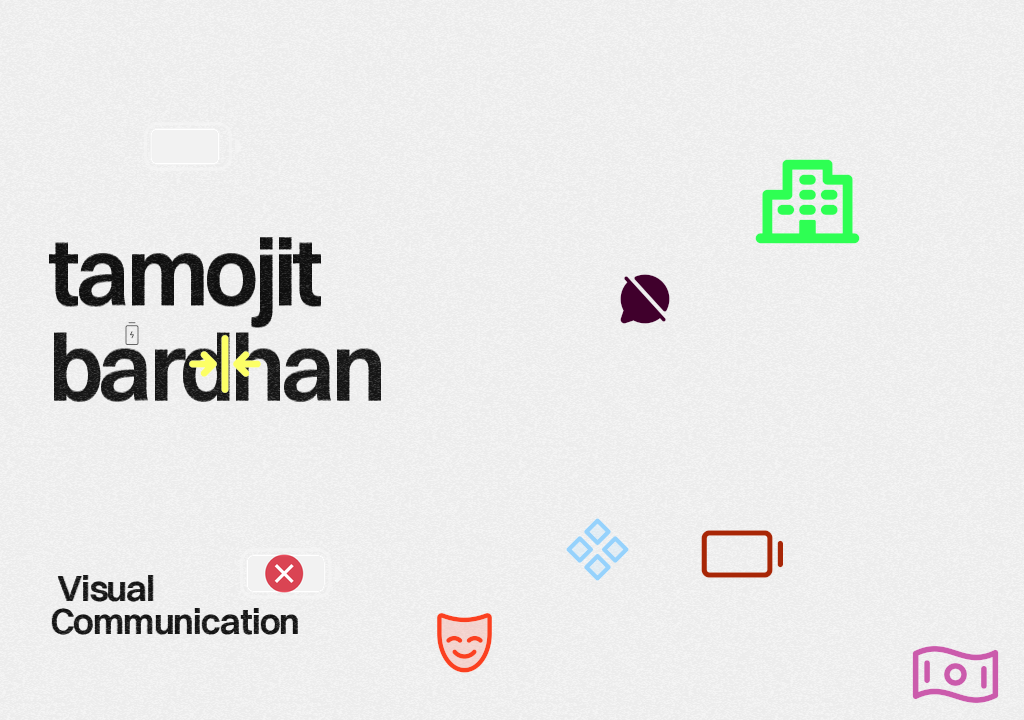 The image size is (1024, 720). I want to click on indicates device is currently charging, so click(132, 334).